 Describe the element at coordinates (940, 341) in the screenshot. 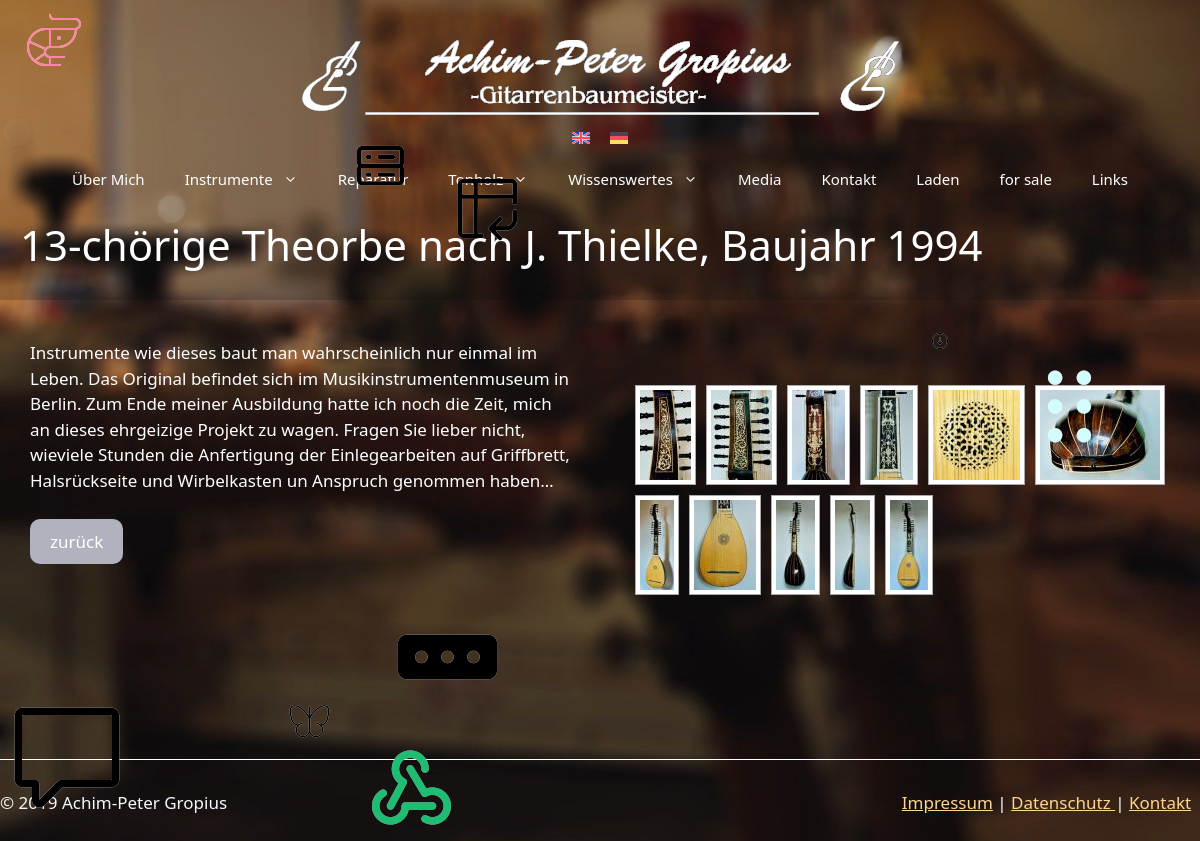

I see `download a file or content` at that location.